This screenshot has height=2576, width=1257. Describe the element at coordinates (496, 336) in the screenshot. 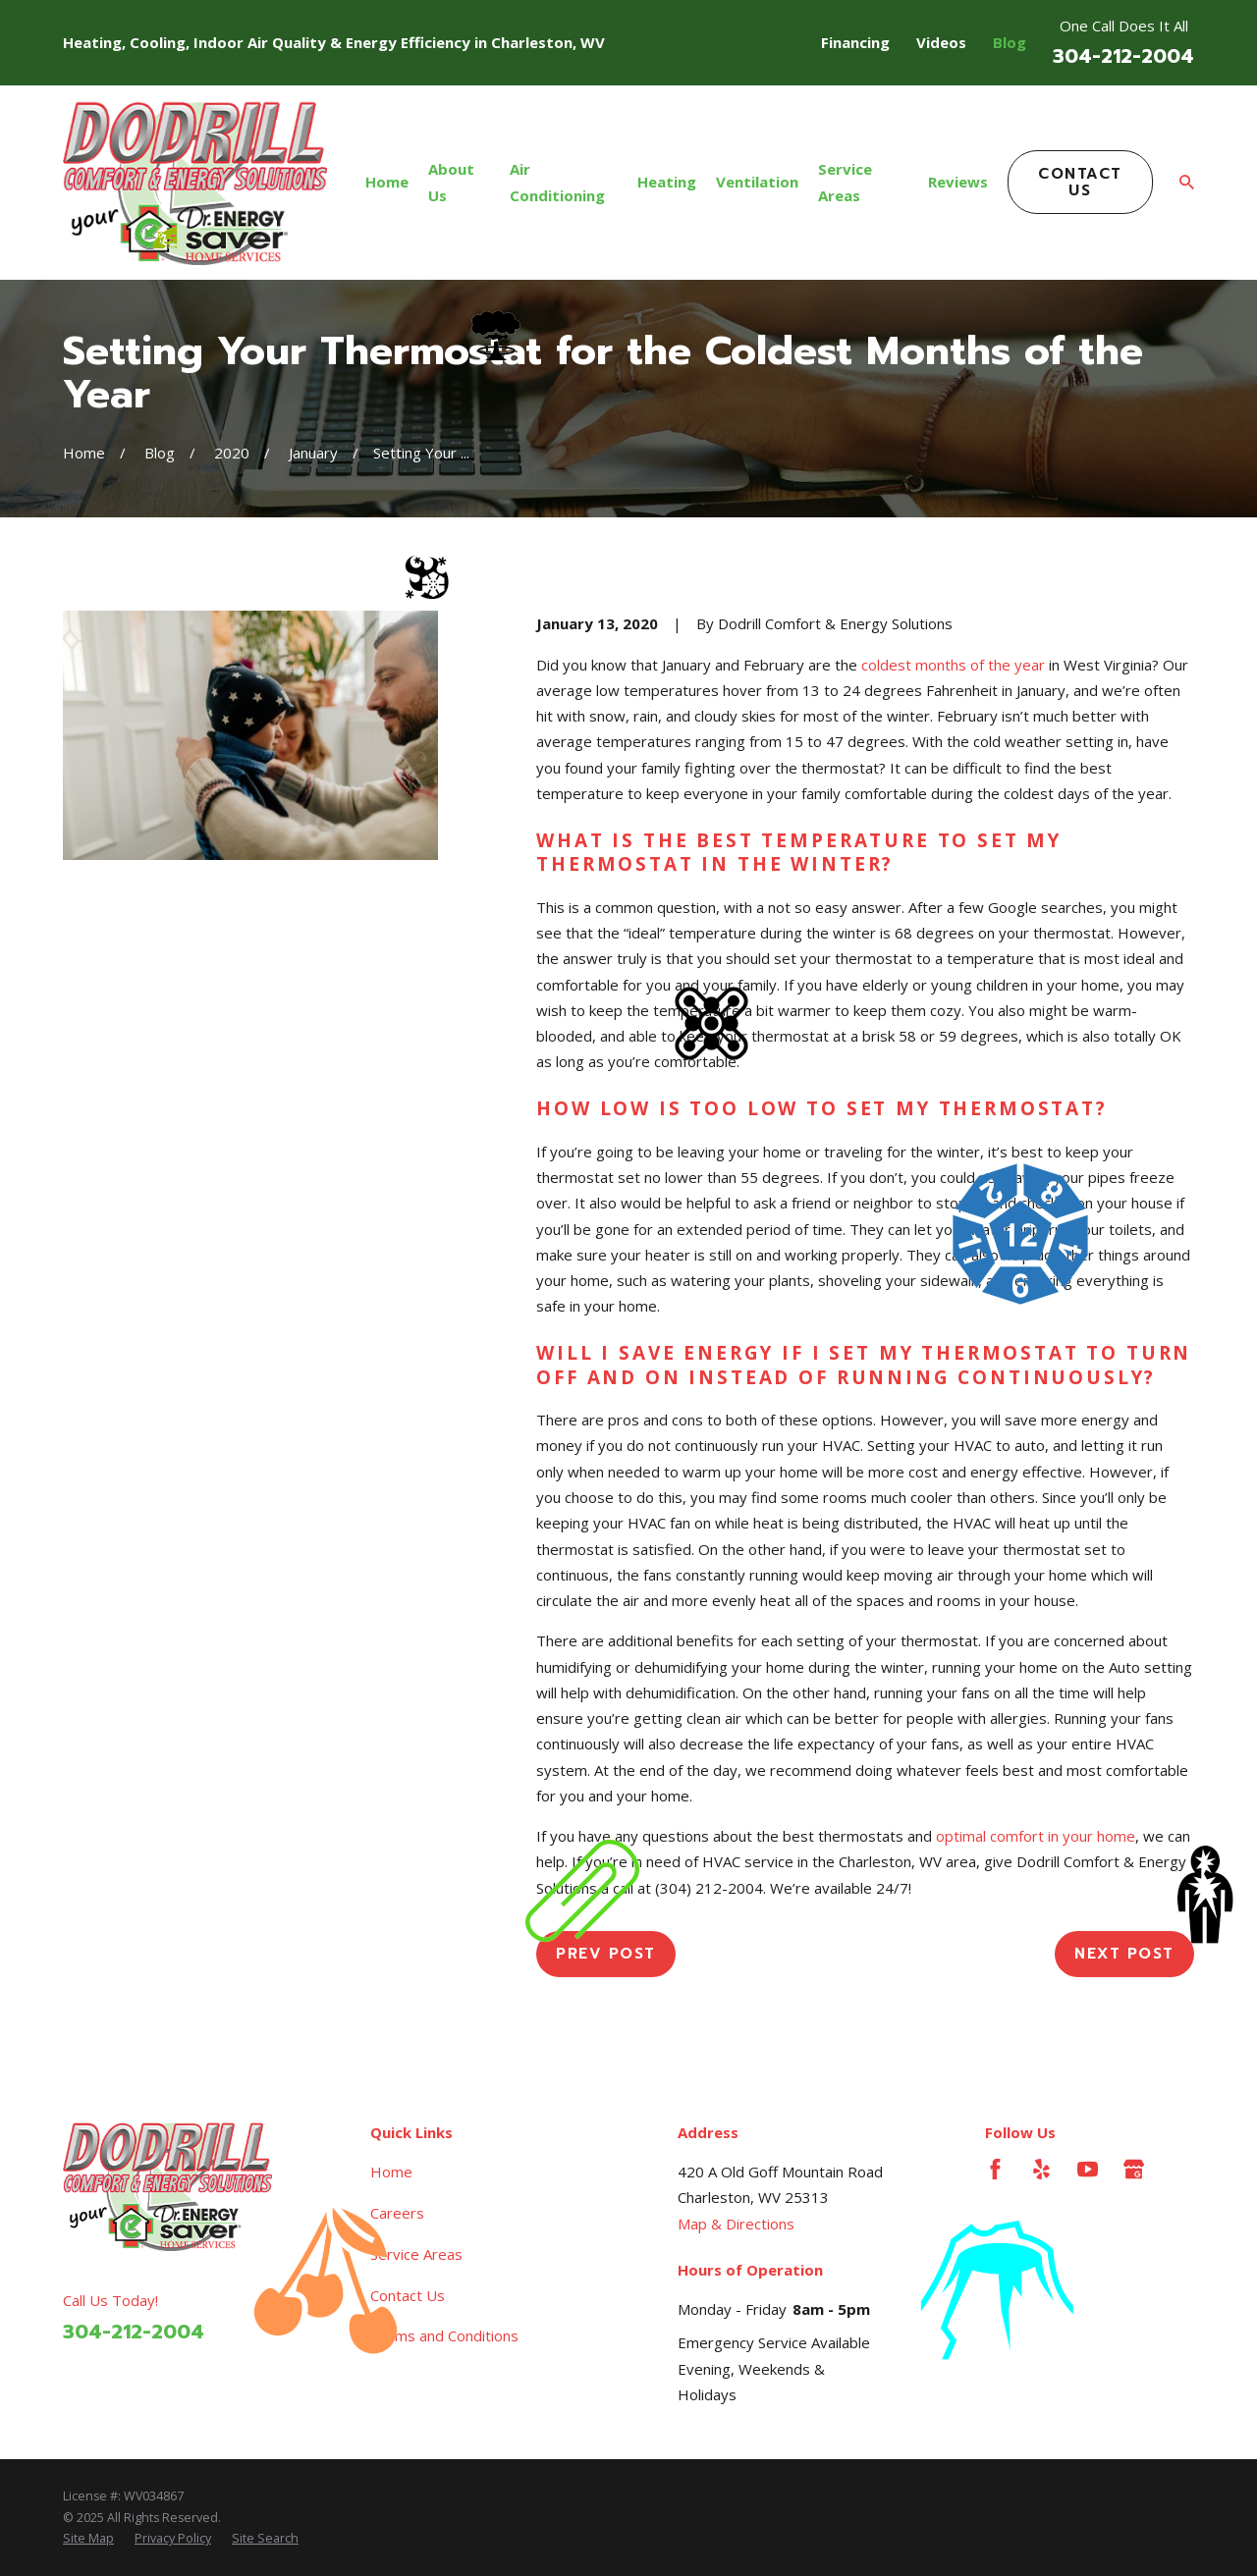

I see `indicates explosion or blast event in game` at that location.